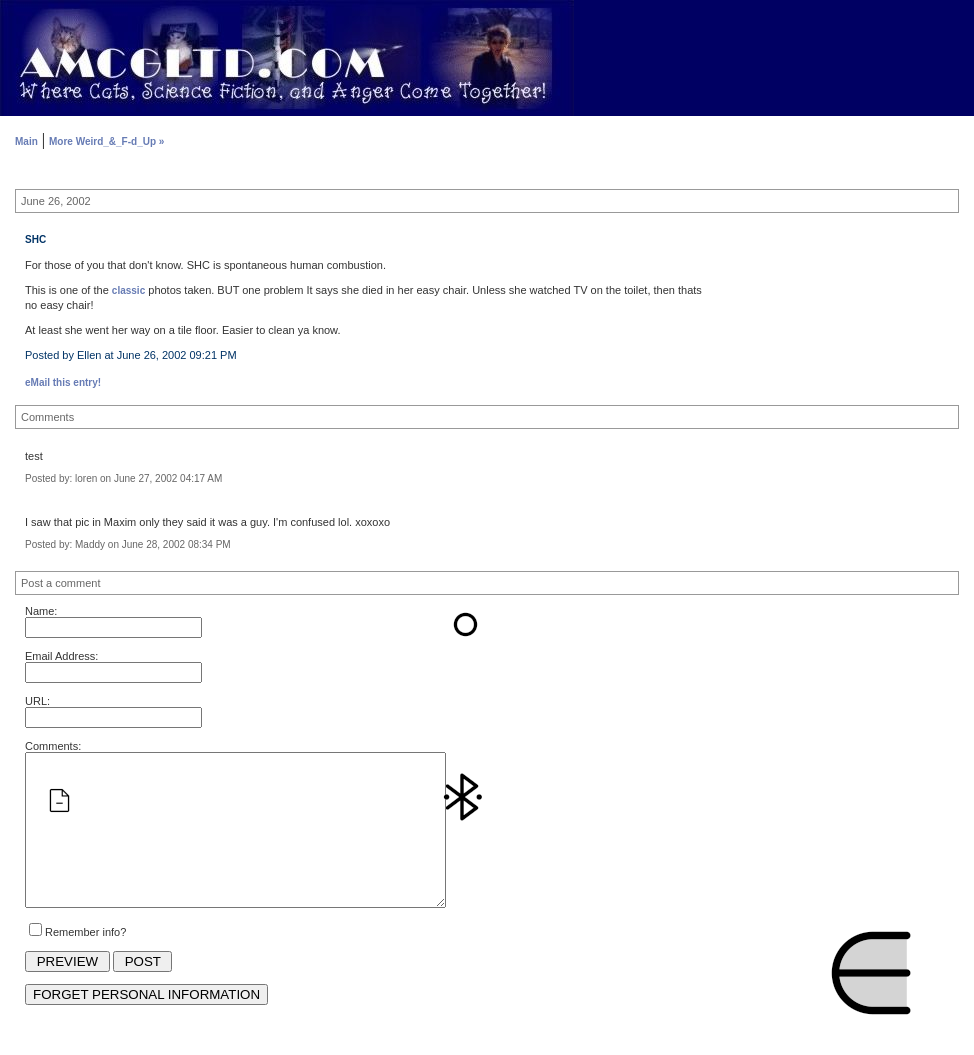 This screenshot has height=1055, width=974. I want to click on remove a file or document, so click(59, 800).